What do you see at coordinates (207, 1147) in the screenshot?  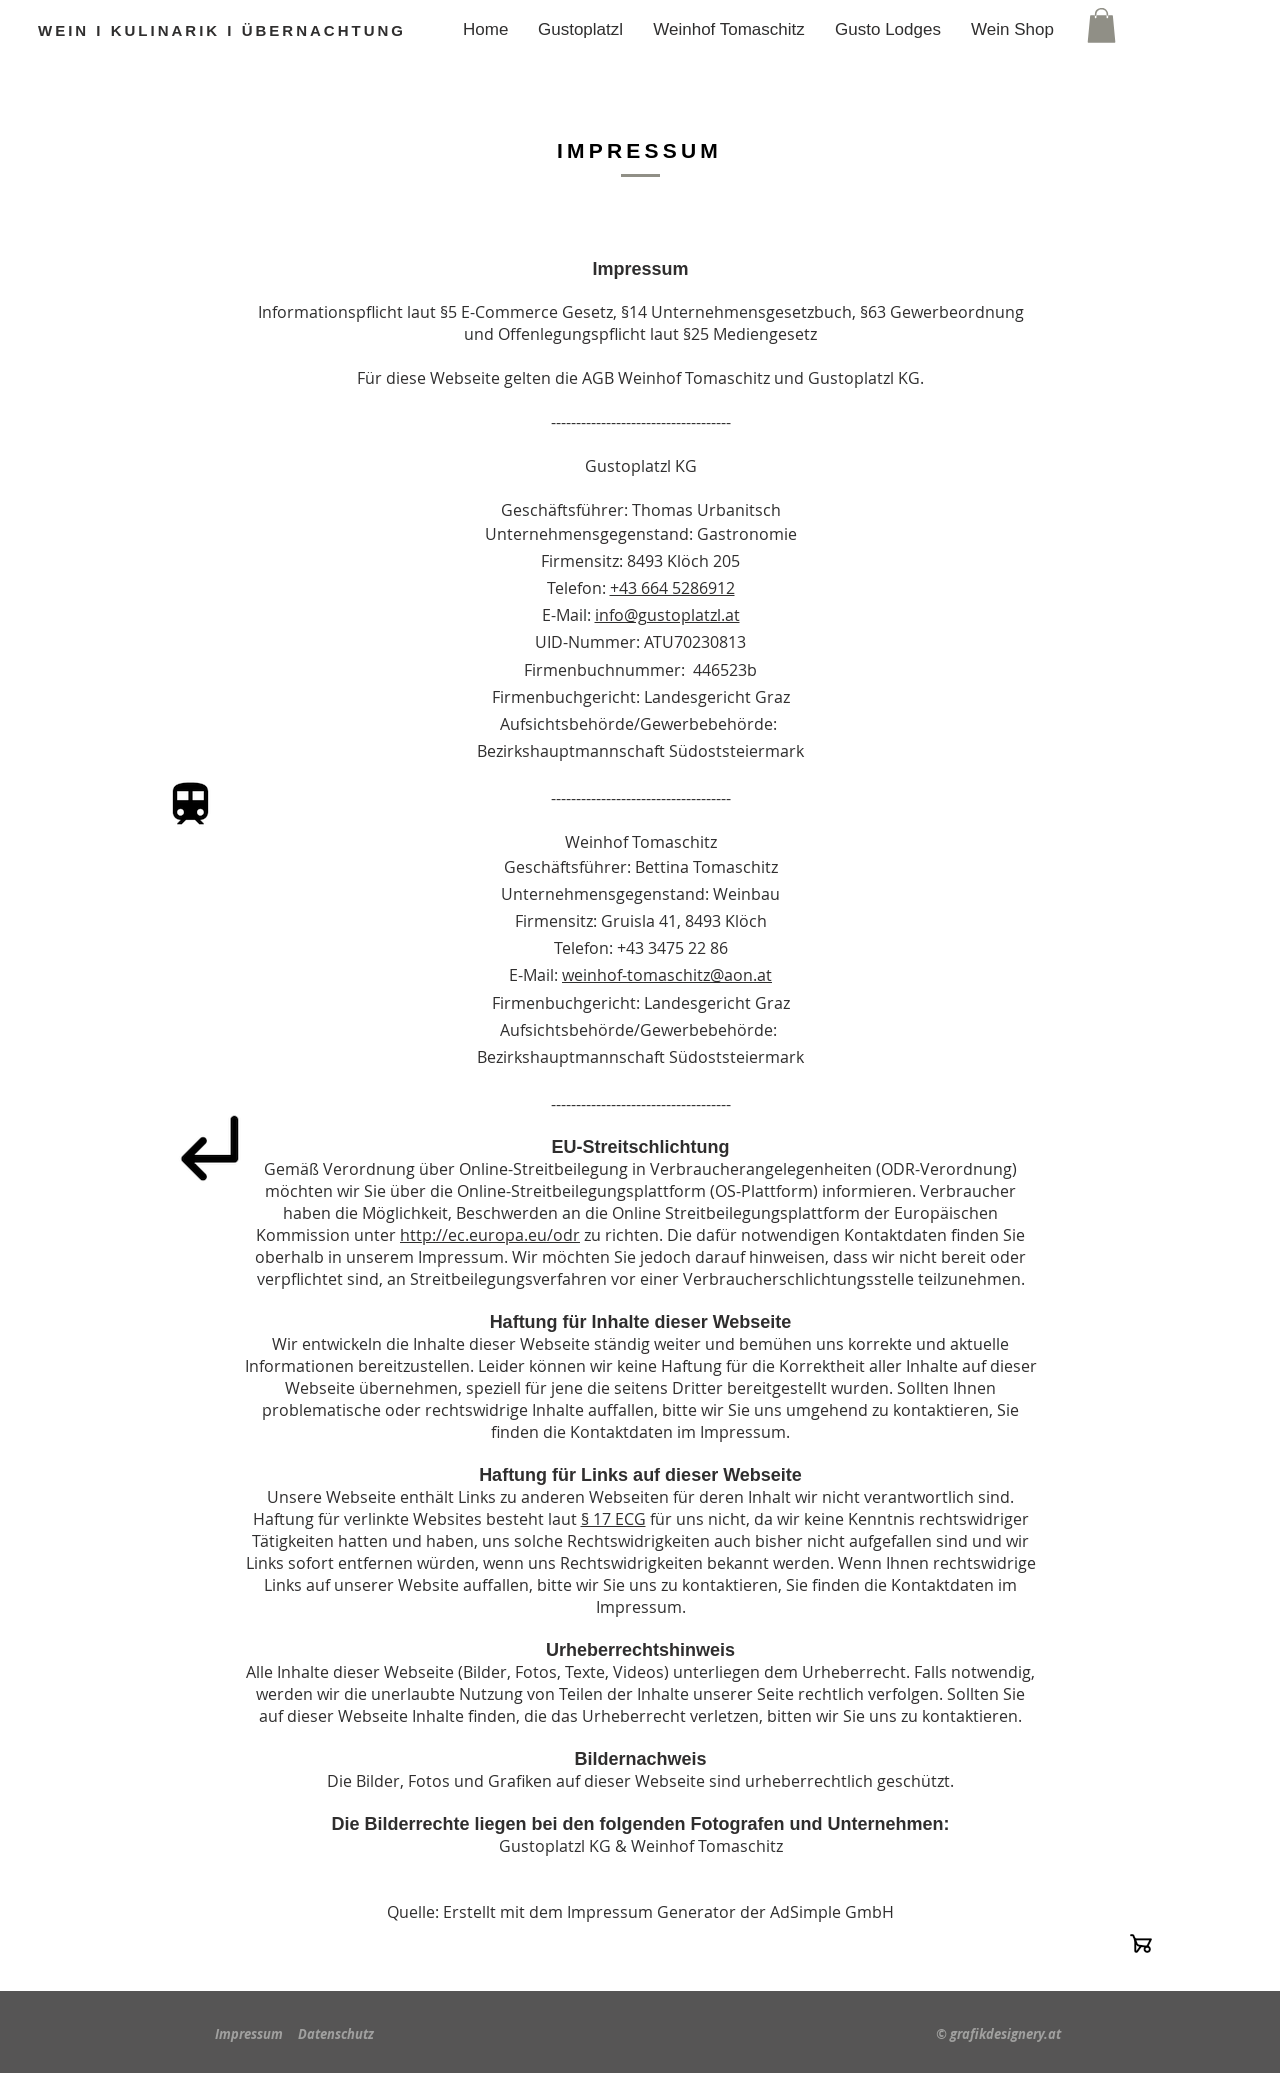 I see `navigate back to parent directory` at bounding box center [207, 1147].